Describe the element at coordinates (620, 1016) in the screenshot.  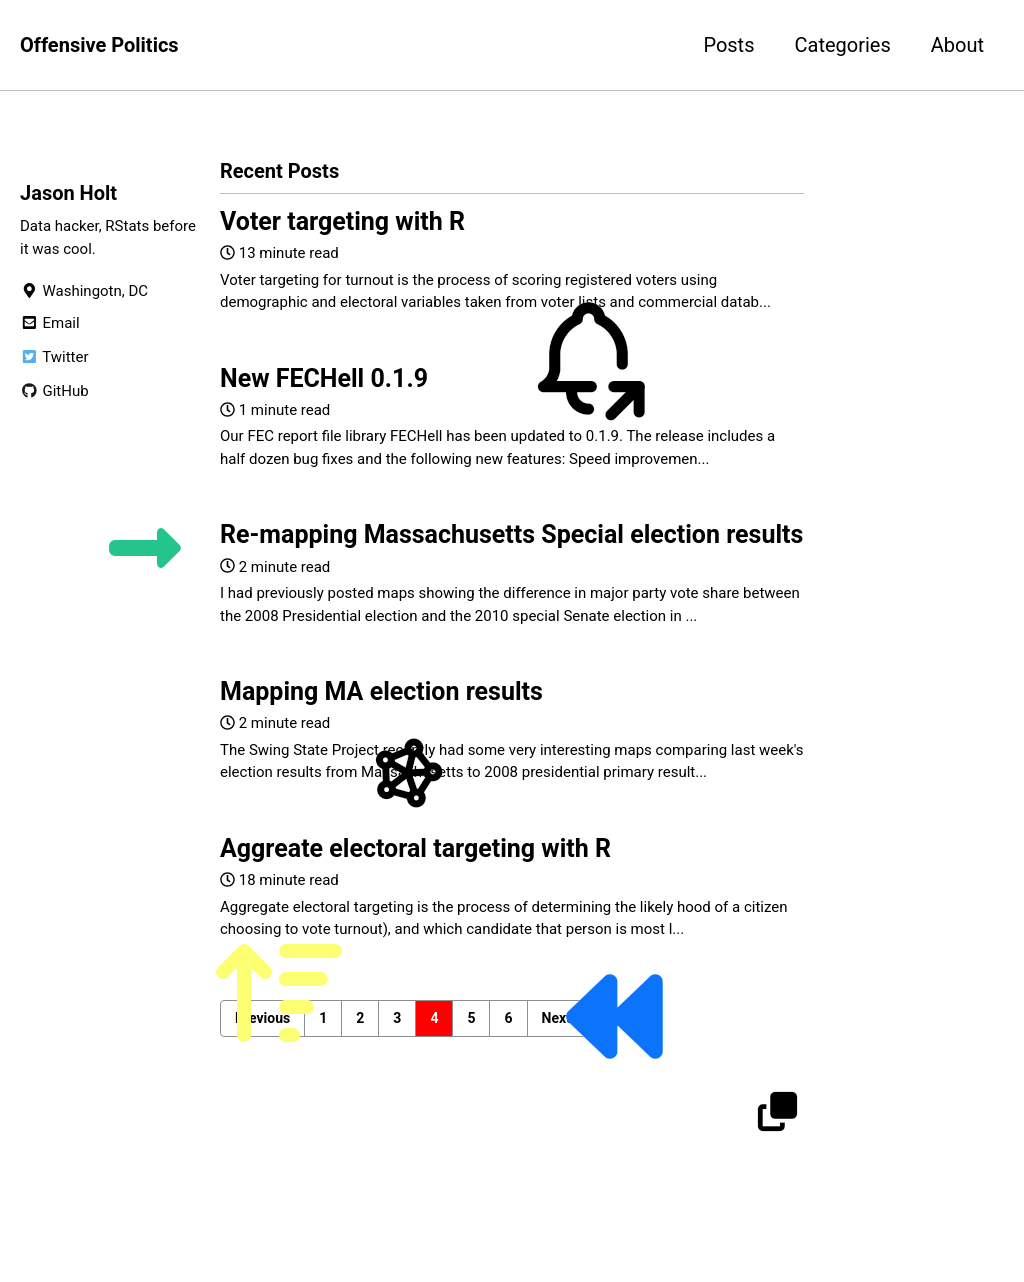
I see `skip to previous track` at that location.